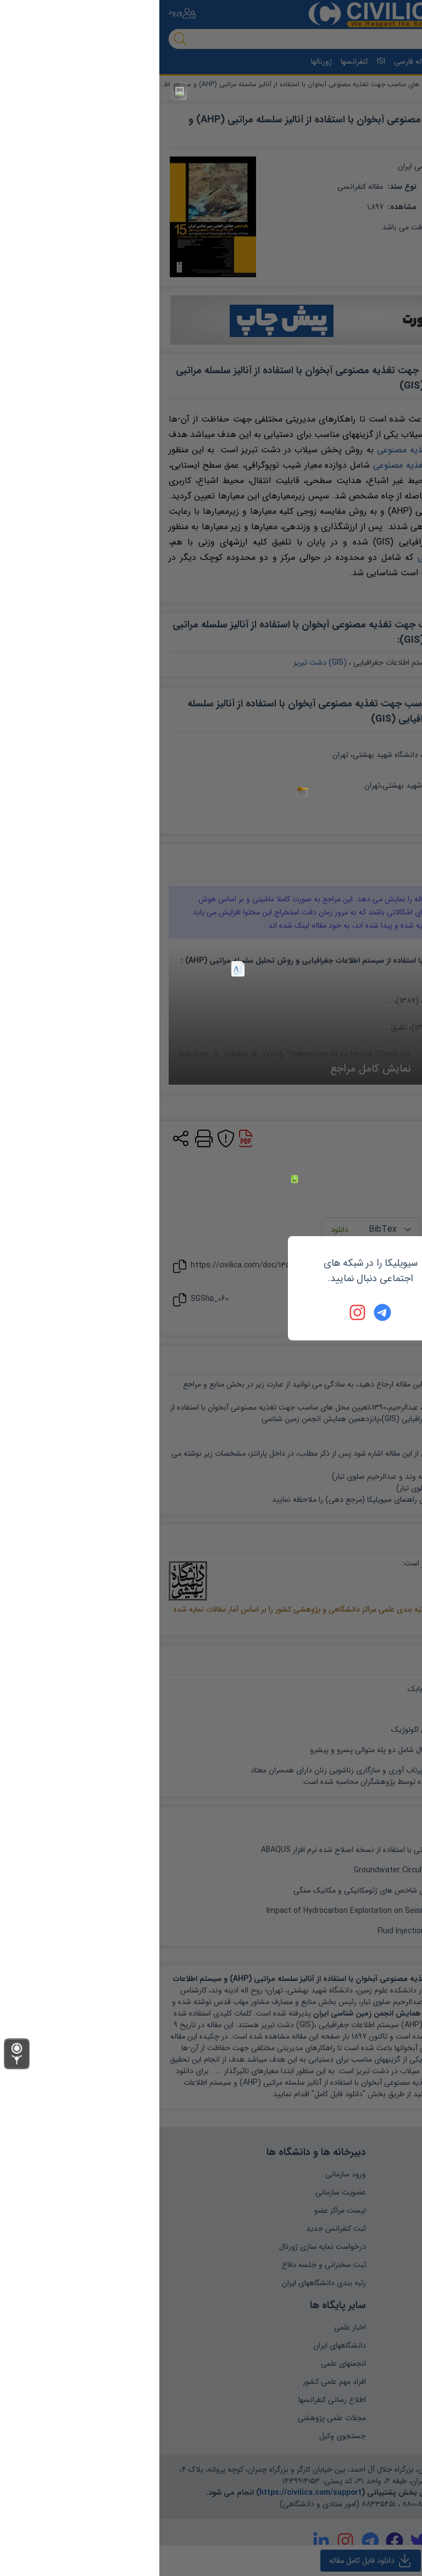 The width and height of the screenshot is (422, 2576). I want to click on open a text document file, so click(238, 969).